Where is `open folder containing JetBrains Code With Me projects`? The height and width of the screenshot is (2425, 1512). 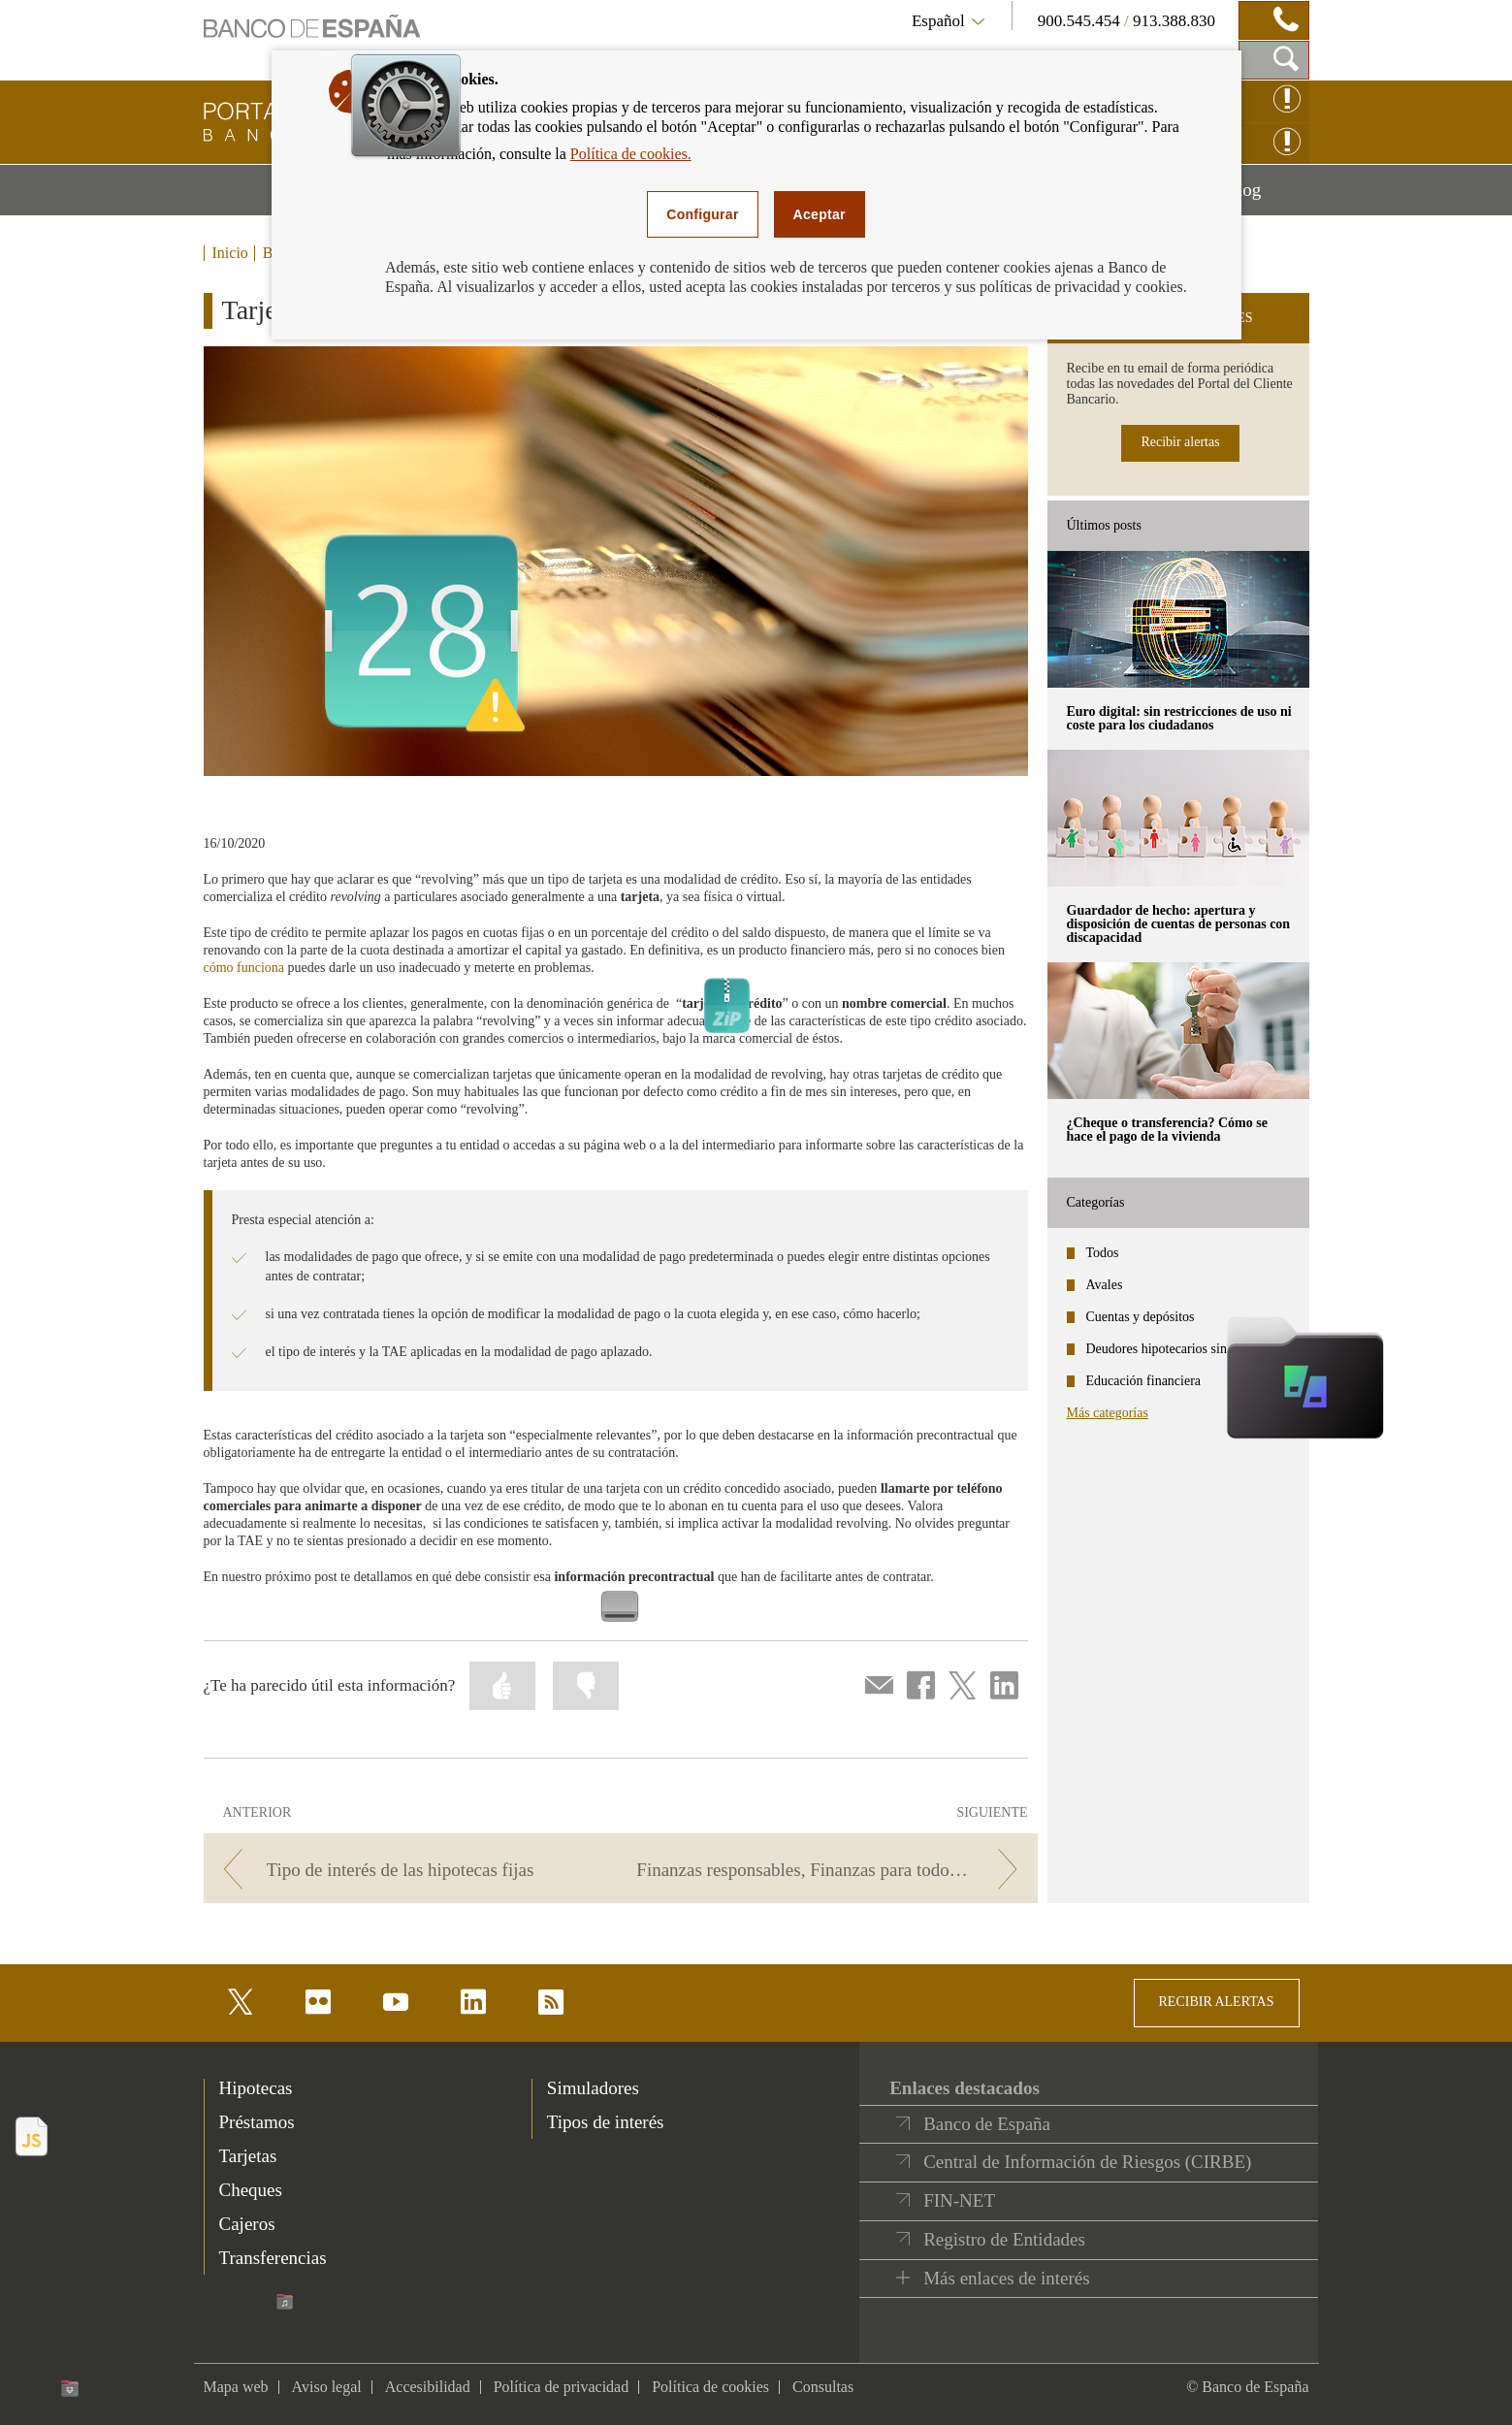
open folder containing JetBrains Code With Me projects is located at coordinates (1304, 1381).